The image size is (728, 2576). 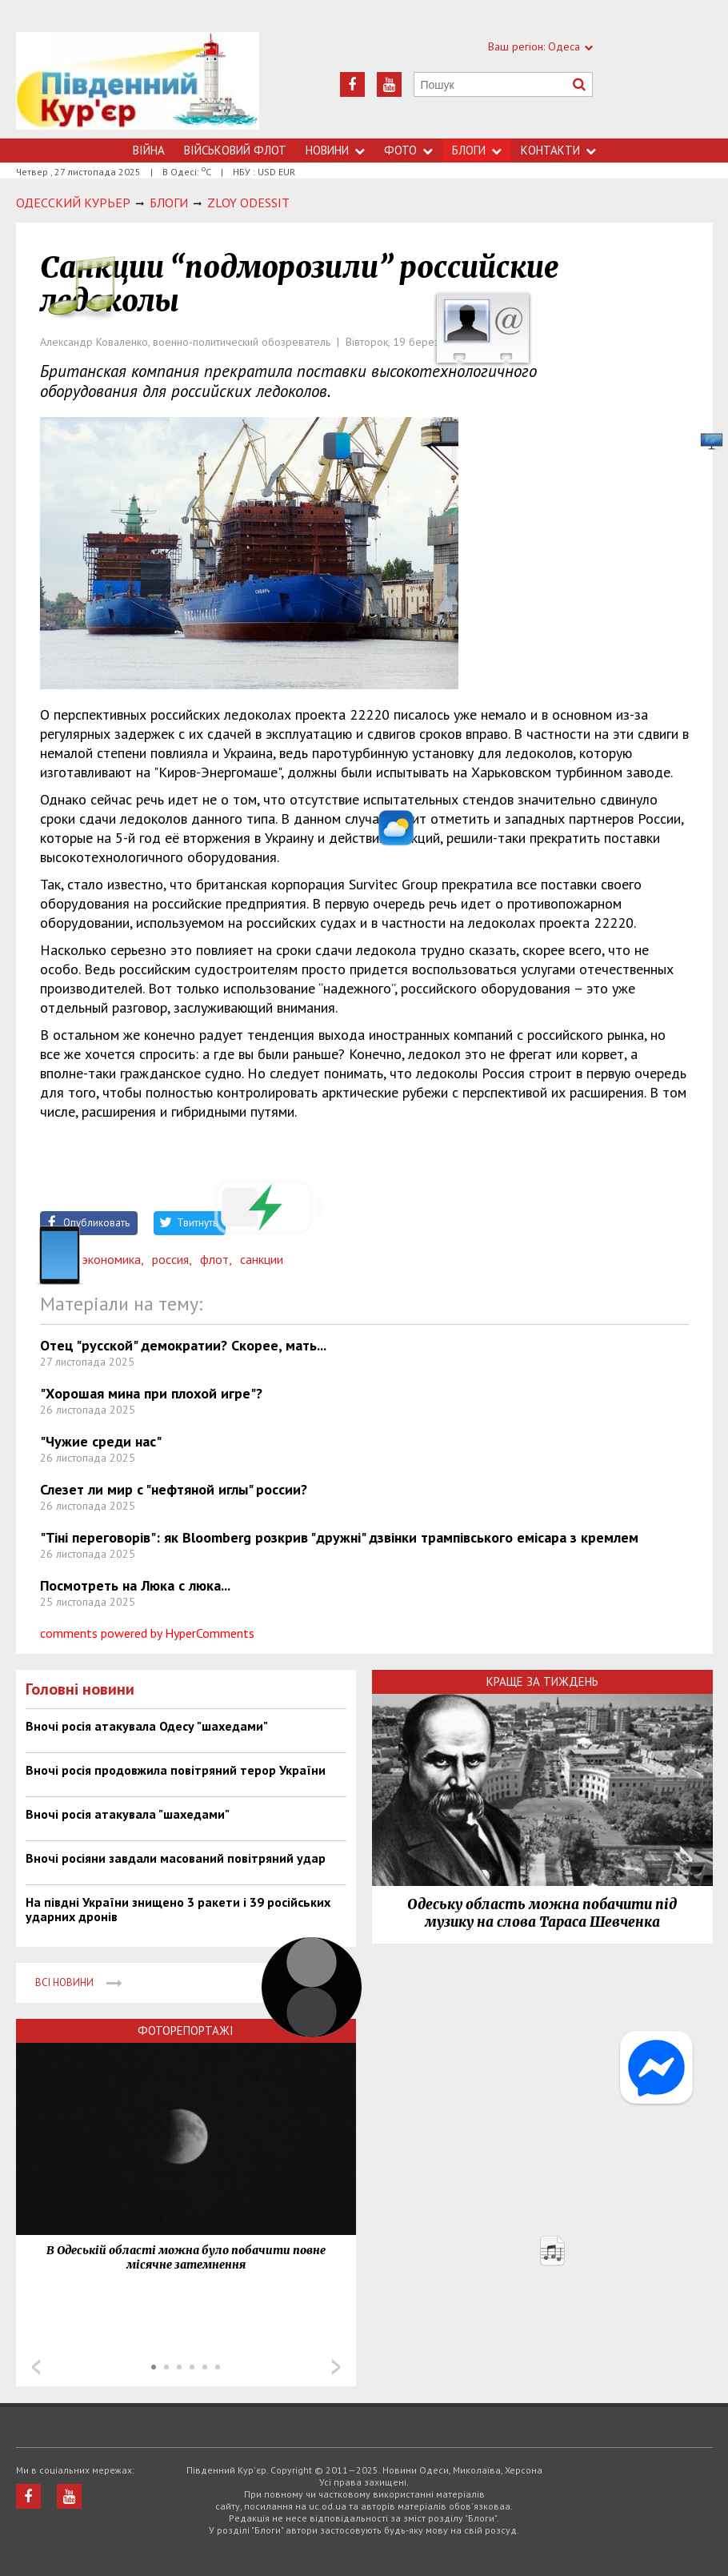 What do you see at coordinates (552, 2250) in the screenshot?
I see `open a lilypond music notation file` at bounding box center [552, 2250].